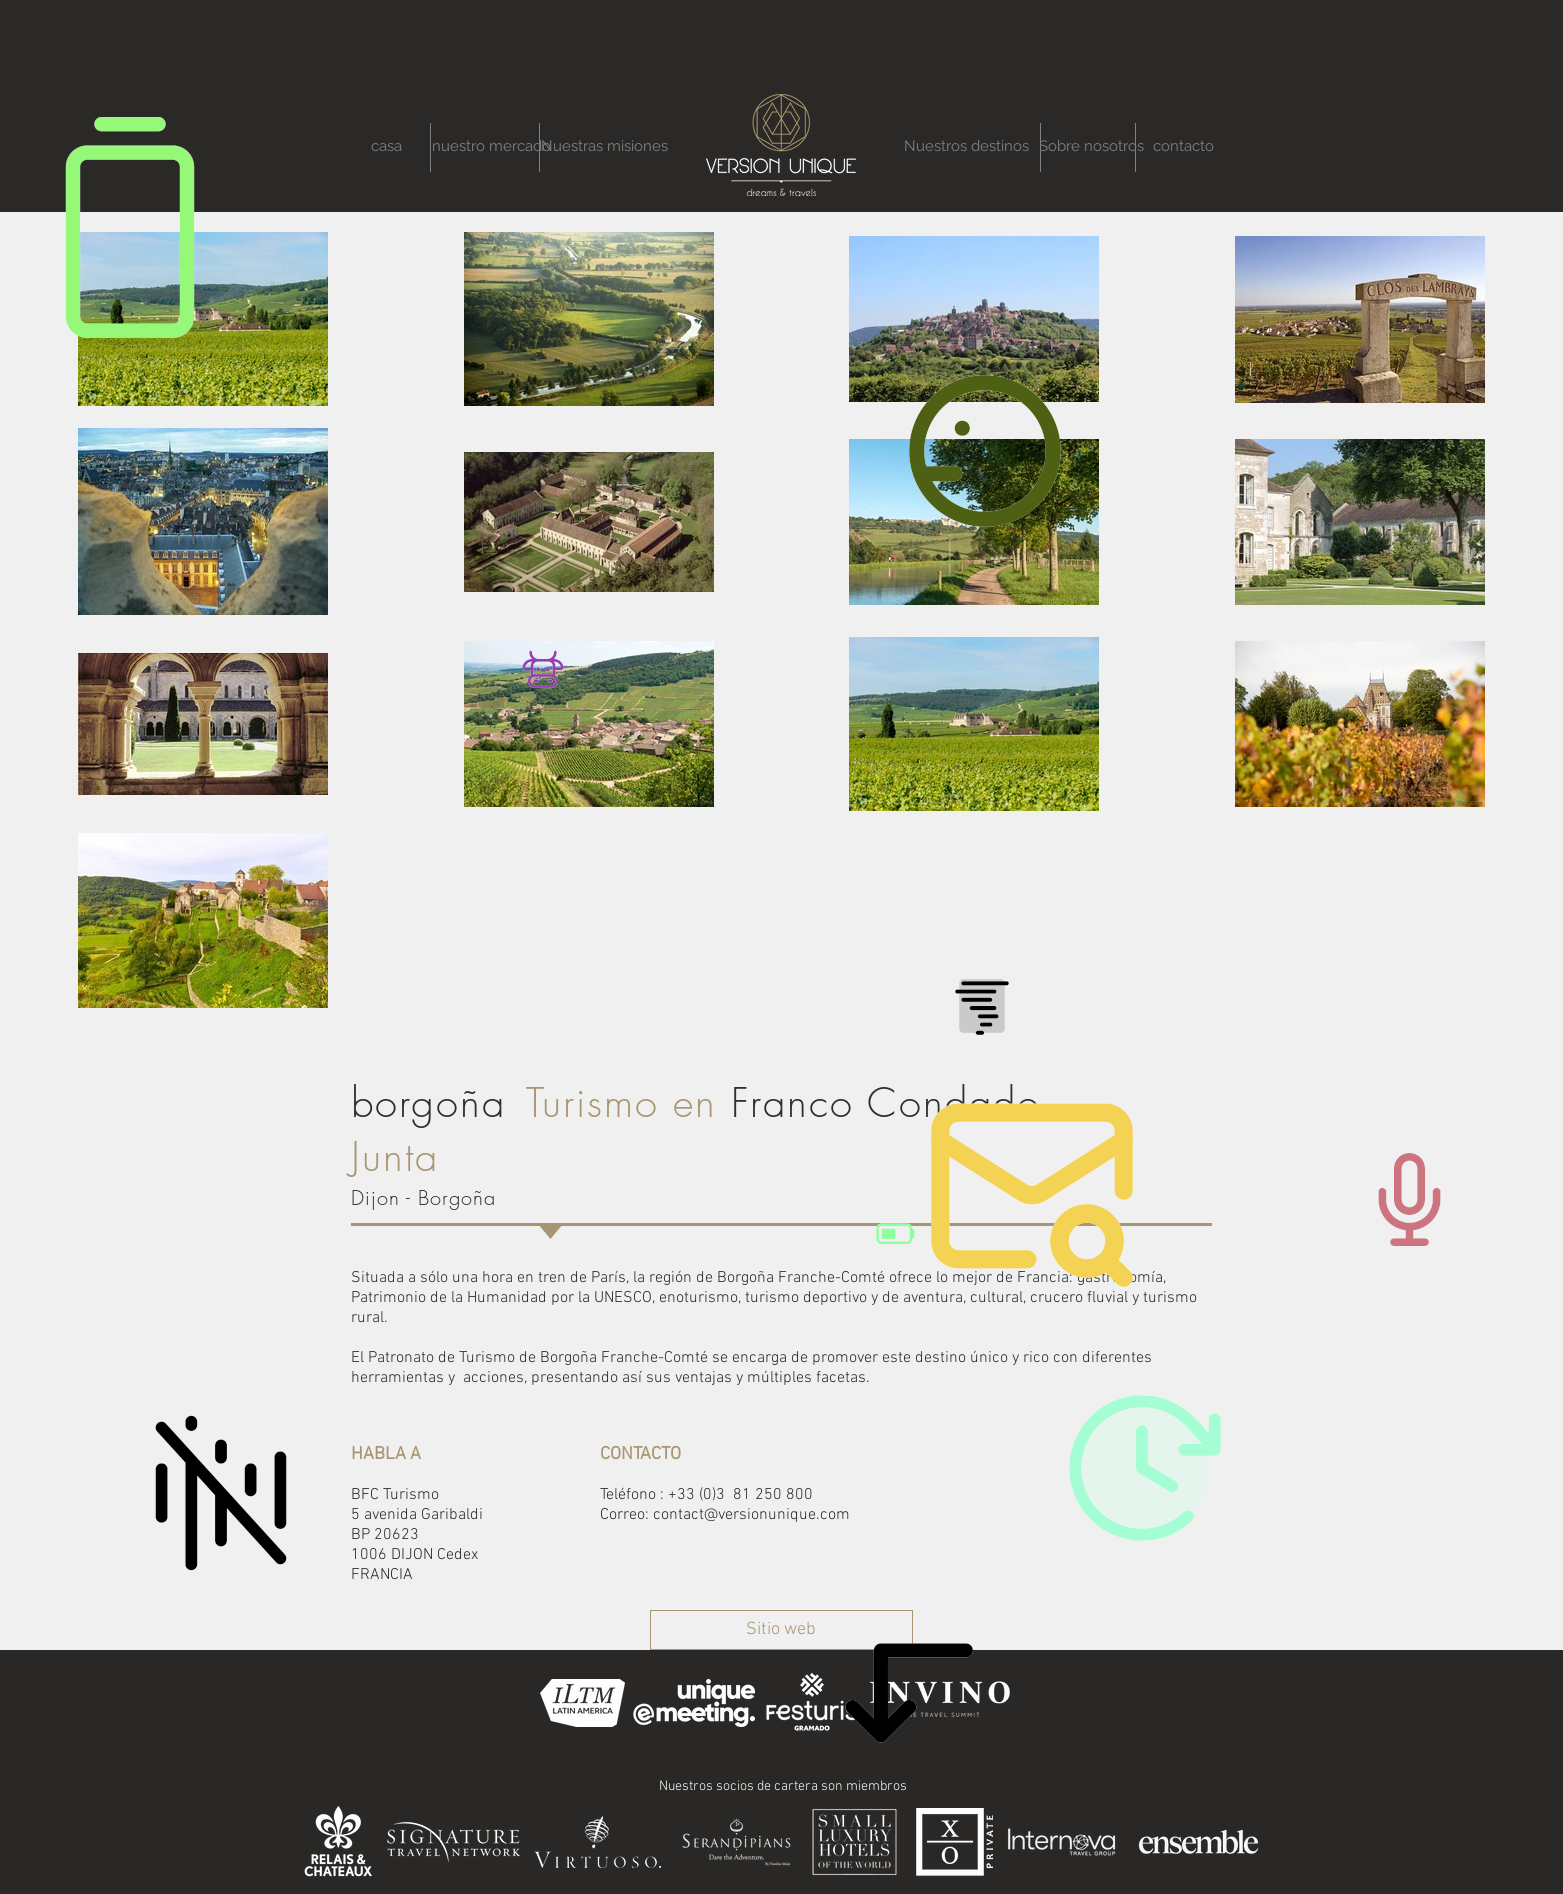 The width and height of the screenshot is (1563, 1894). What do you see at coordinates (1032, 1186) in the screenshot?
I see `search your emails` at bounding box center [1032, 1186].